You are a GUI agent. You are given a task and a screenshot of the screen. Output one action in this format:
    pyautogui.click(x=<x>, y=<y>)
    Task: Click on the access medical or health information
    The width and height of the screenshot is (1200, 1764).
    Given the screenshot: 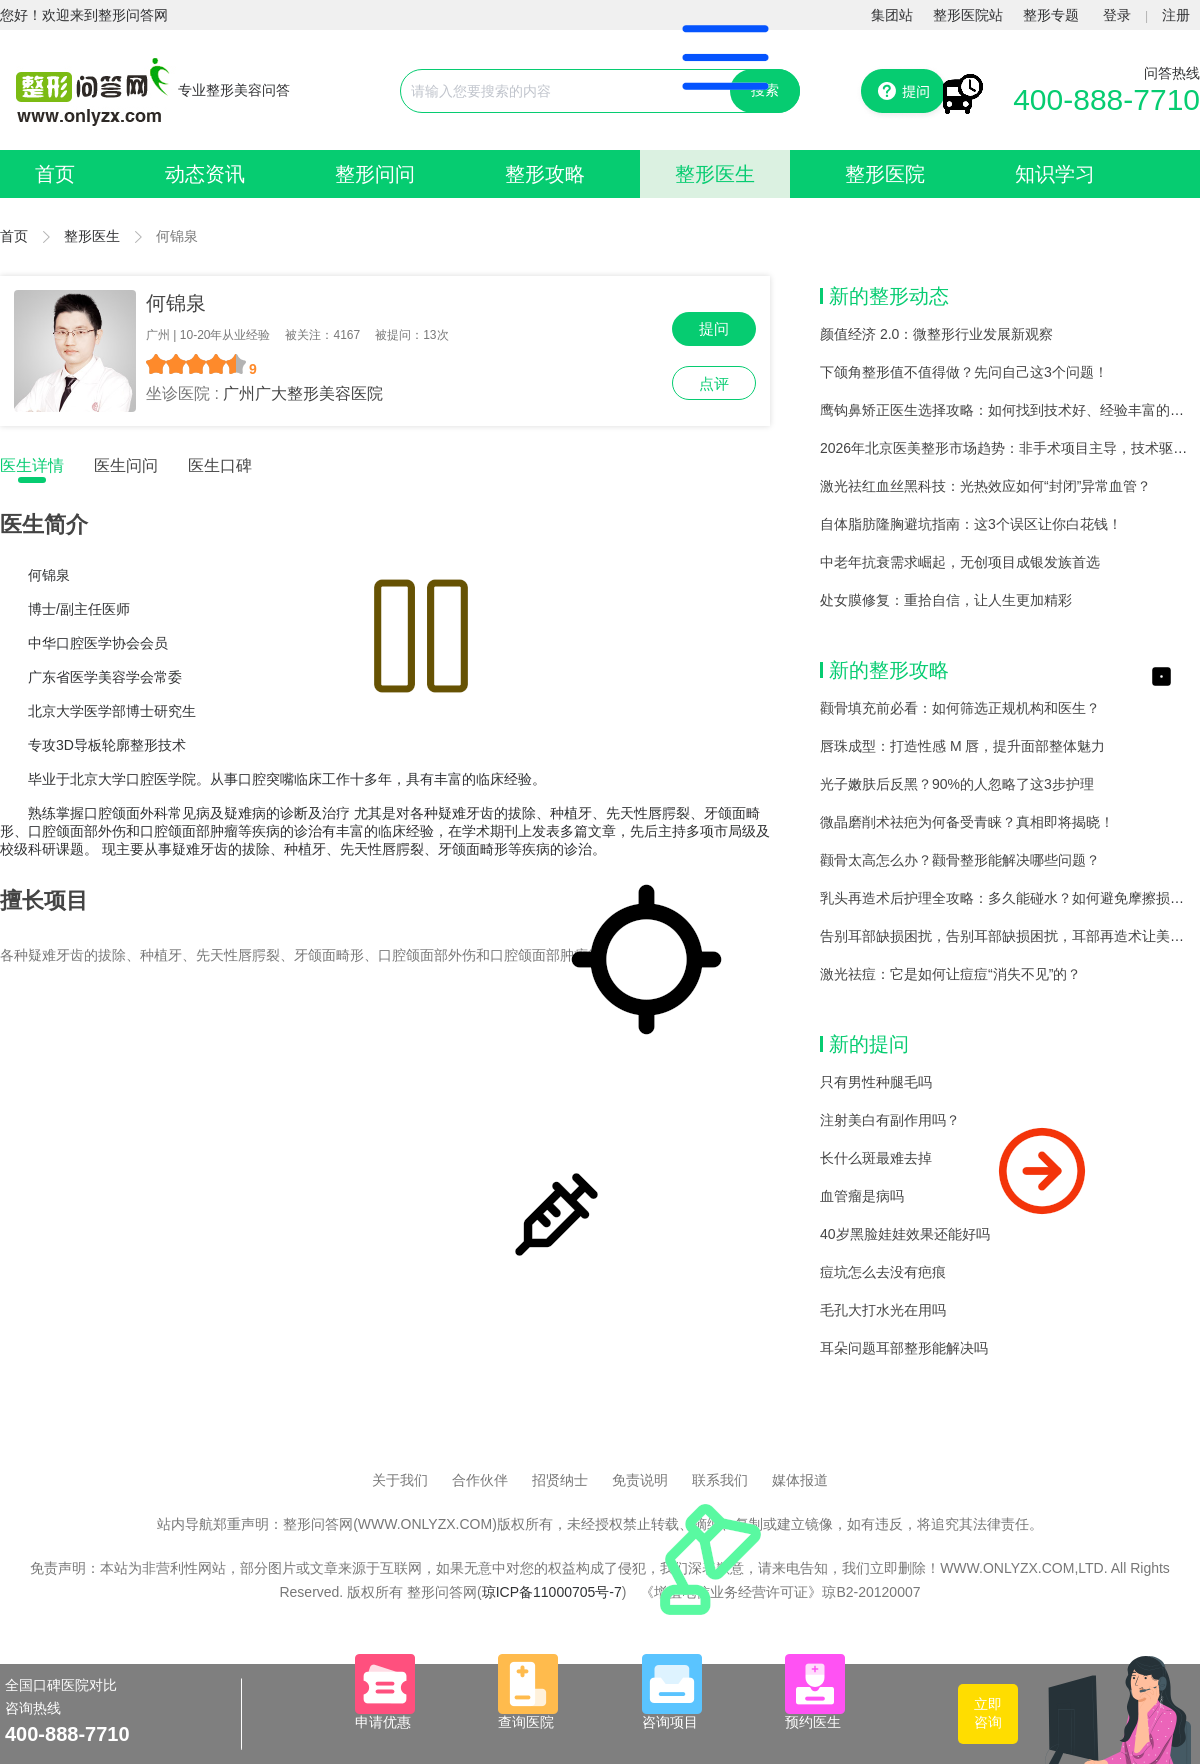 What is the action you would take?
    pyautogui.click(x=556, y=1214)
    